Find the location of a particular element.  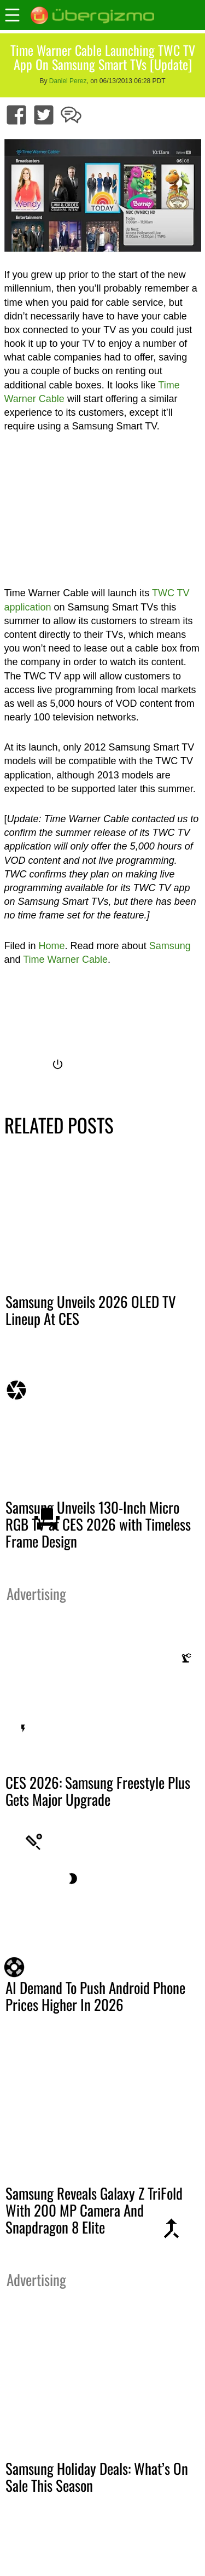

access cricket sports content is located at coordinates (34, 1842).